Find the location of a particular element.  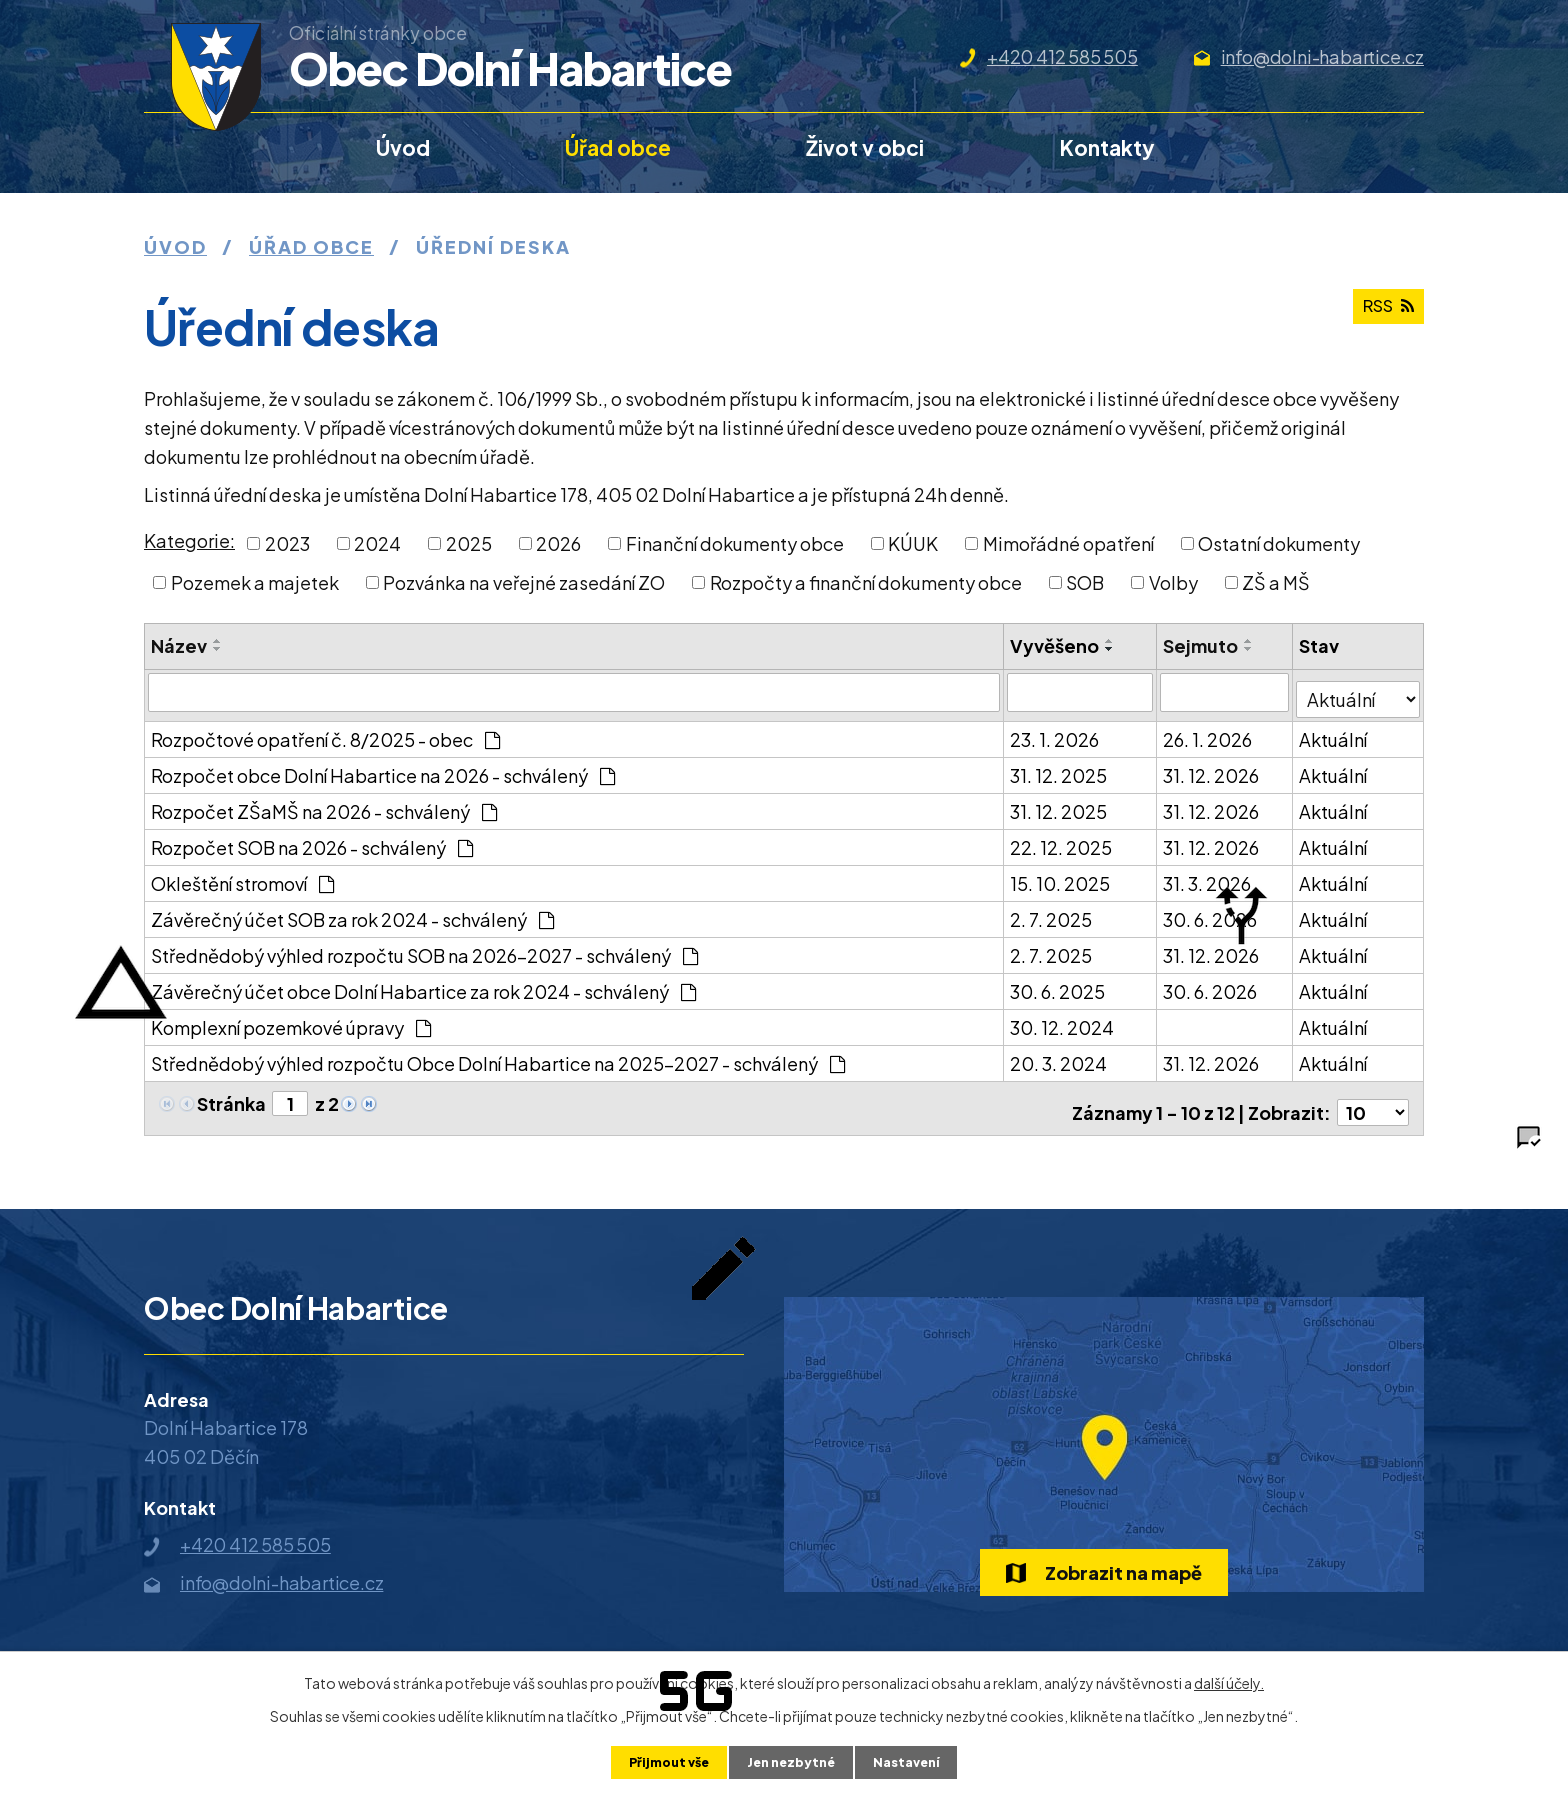

mark a conversation as read is located at coordinates (1528, 1137).